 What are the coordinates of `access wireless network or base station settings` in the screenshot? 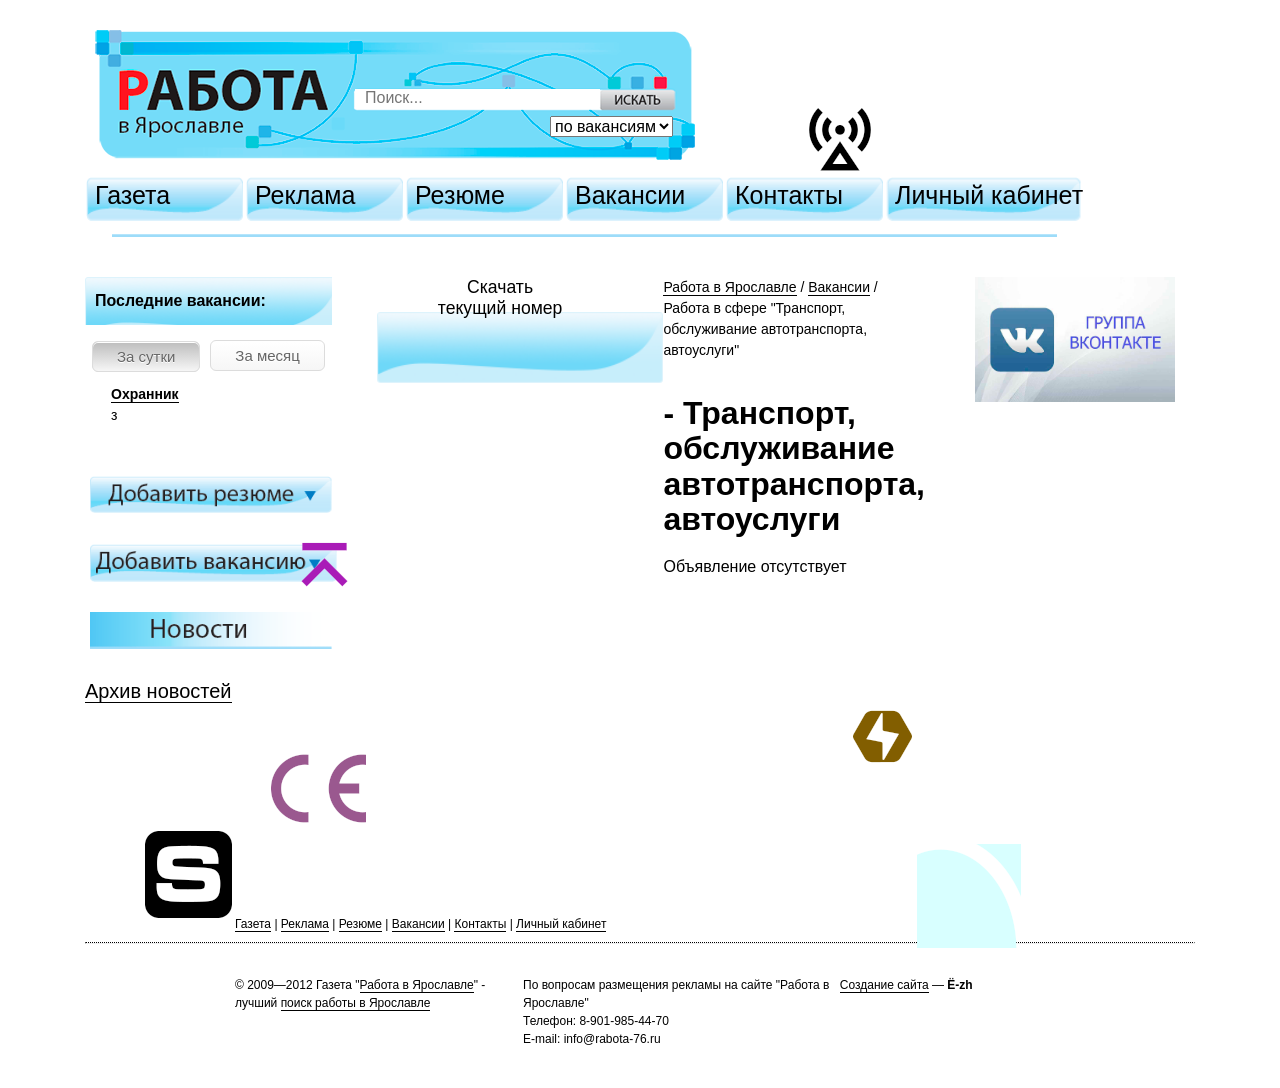 It's located at (840, 138).